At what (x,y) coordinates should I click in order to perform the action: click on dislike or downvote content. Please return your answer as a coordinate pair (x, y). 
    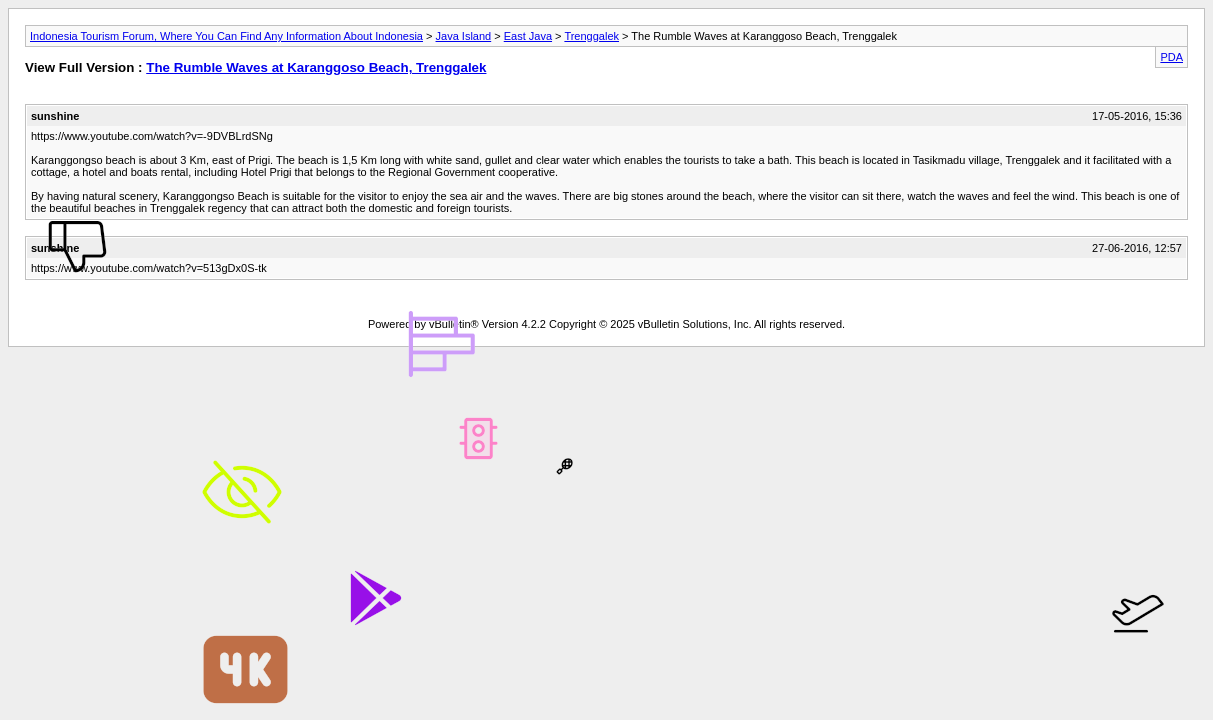
    Looking at the image, I should click on (77, 243).